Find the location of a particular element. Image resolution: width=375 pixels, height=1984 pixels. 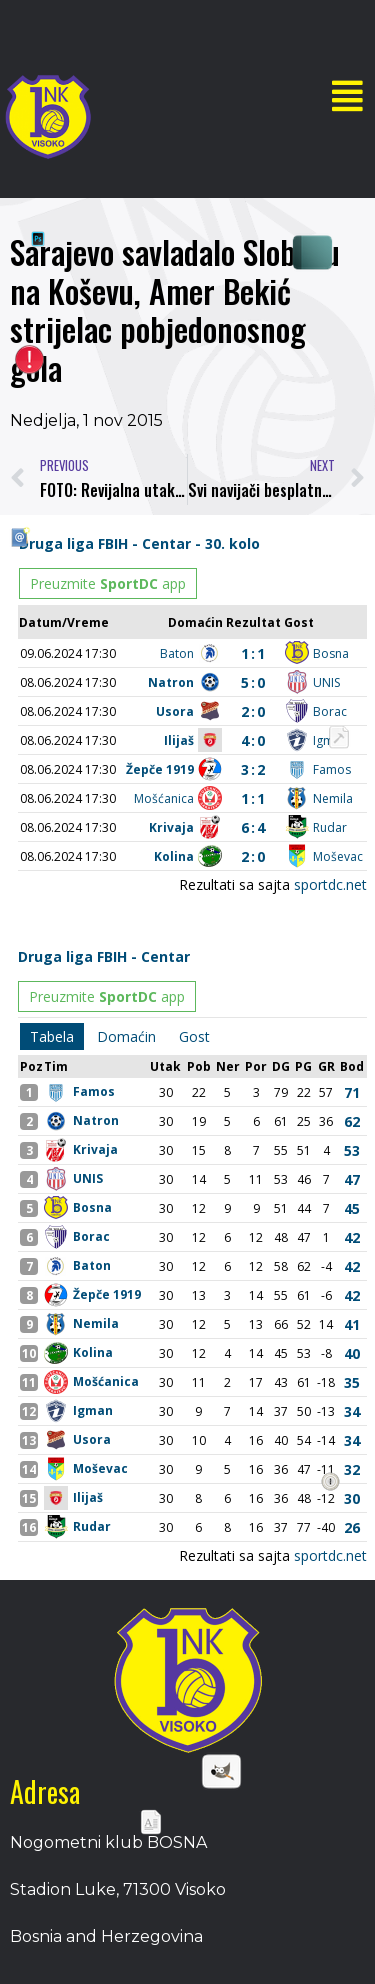

open a rich text format document is located at coordinates (151, 1822).